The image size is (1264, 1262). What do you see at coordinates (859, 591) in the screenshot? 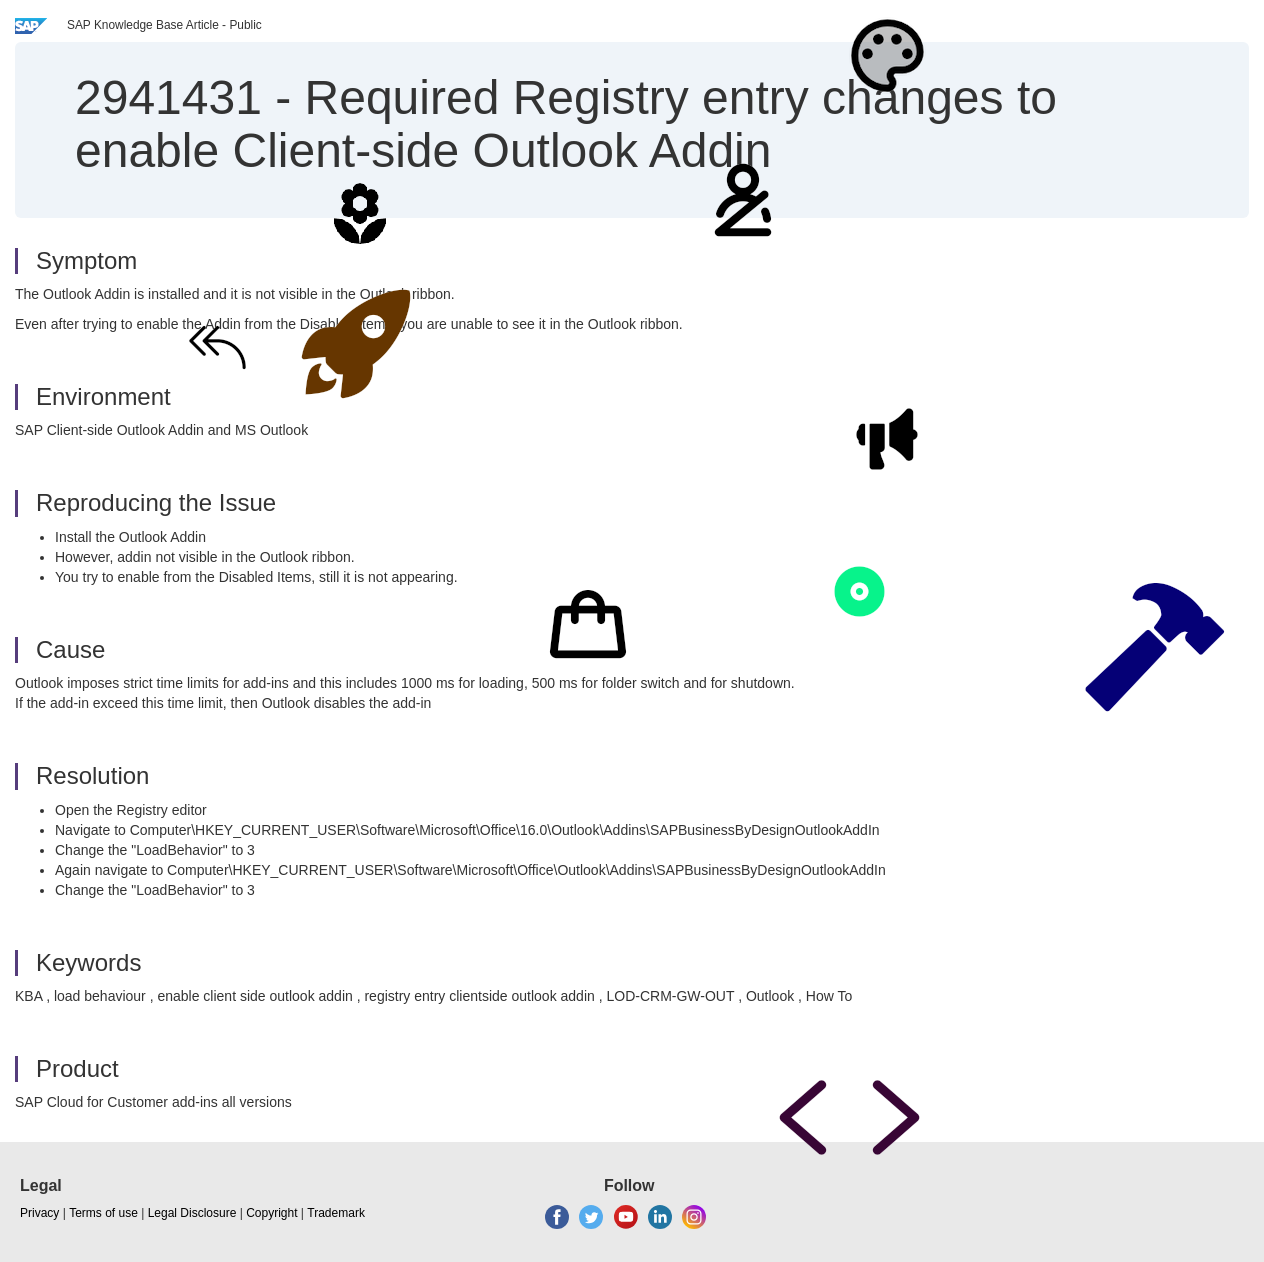
I see `play or access music library` at bounding box center [859, 591].